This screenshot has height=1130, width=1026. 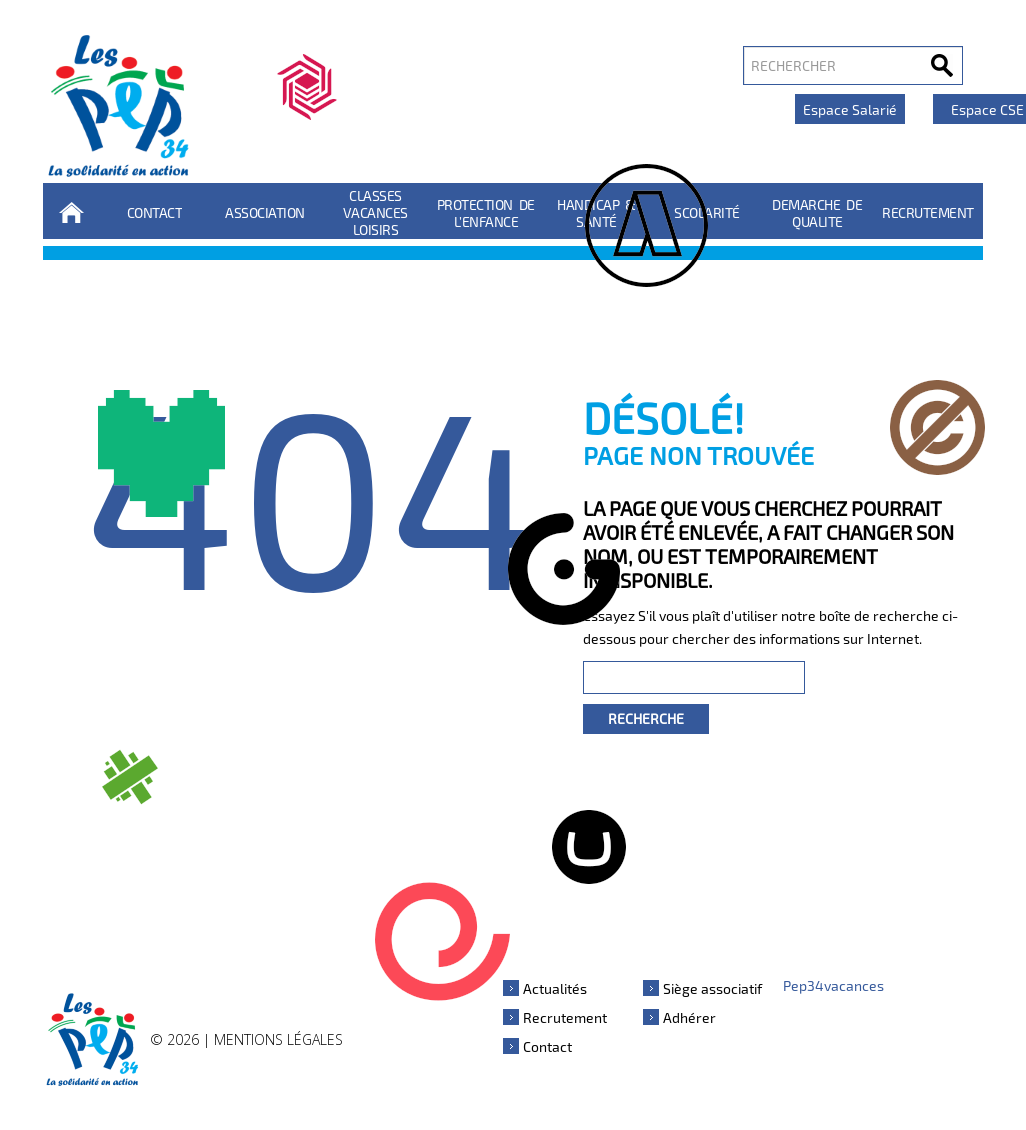 I want to click on google bigtable service logo, so click(x=307, y=87).